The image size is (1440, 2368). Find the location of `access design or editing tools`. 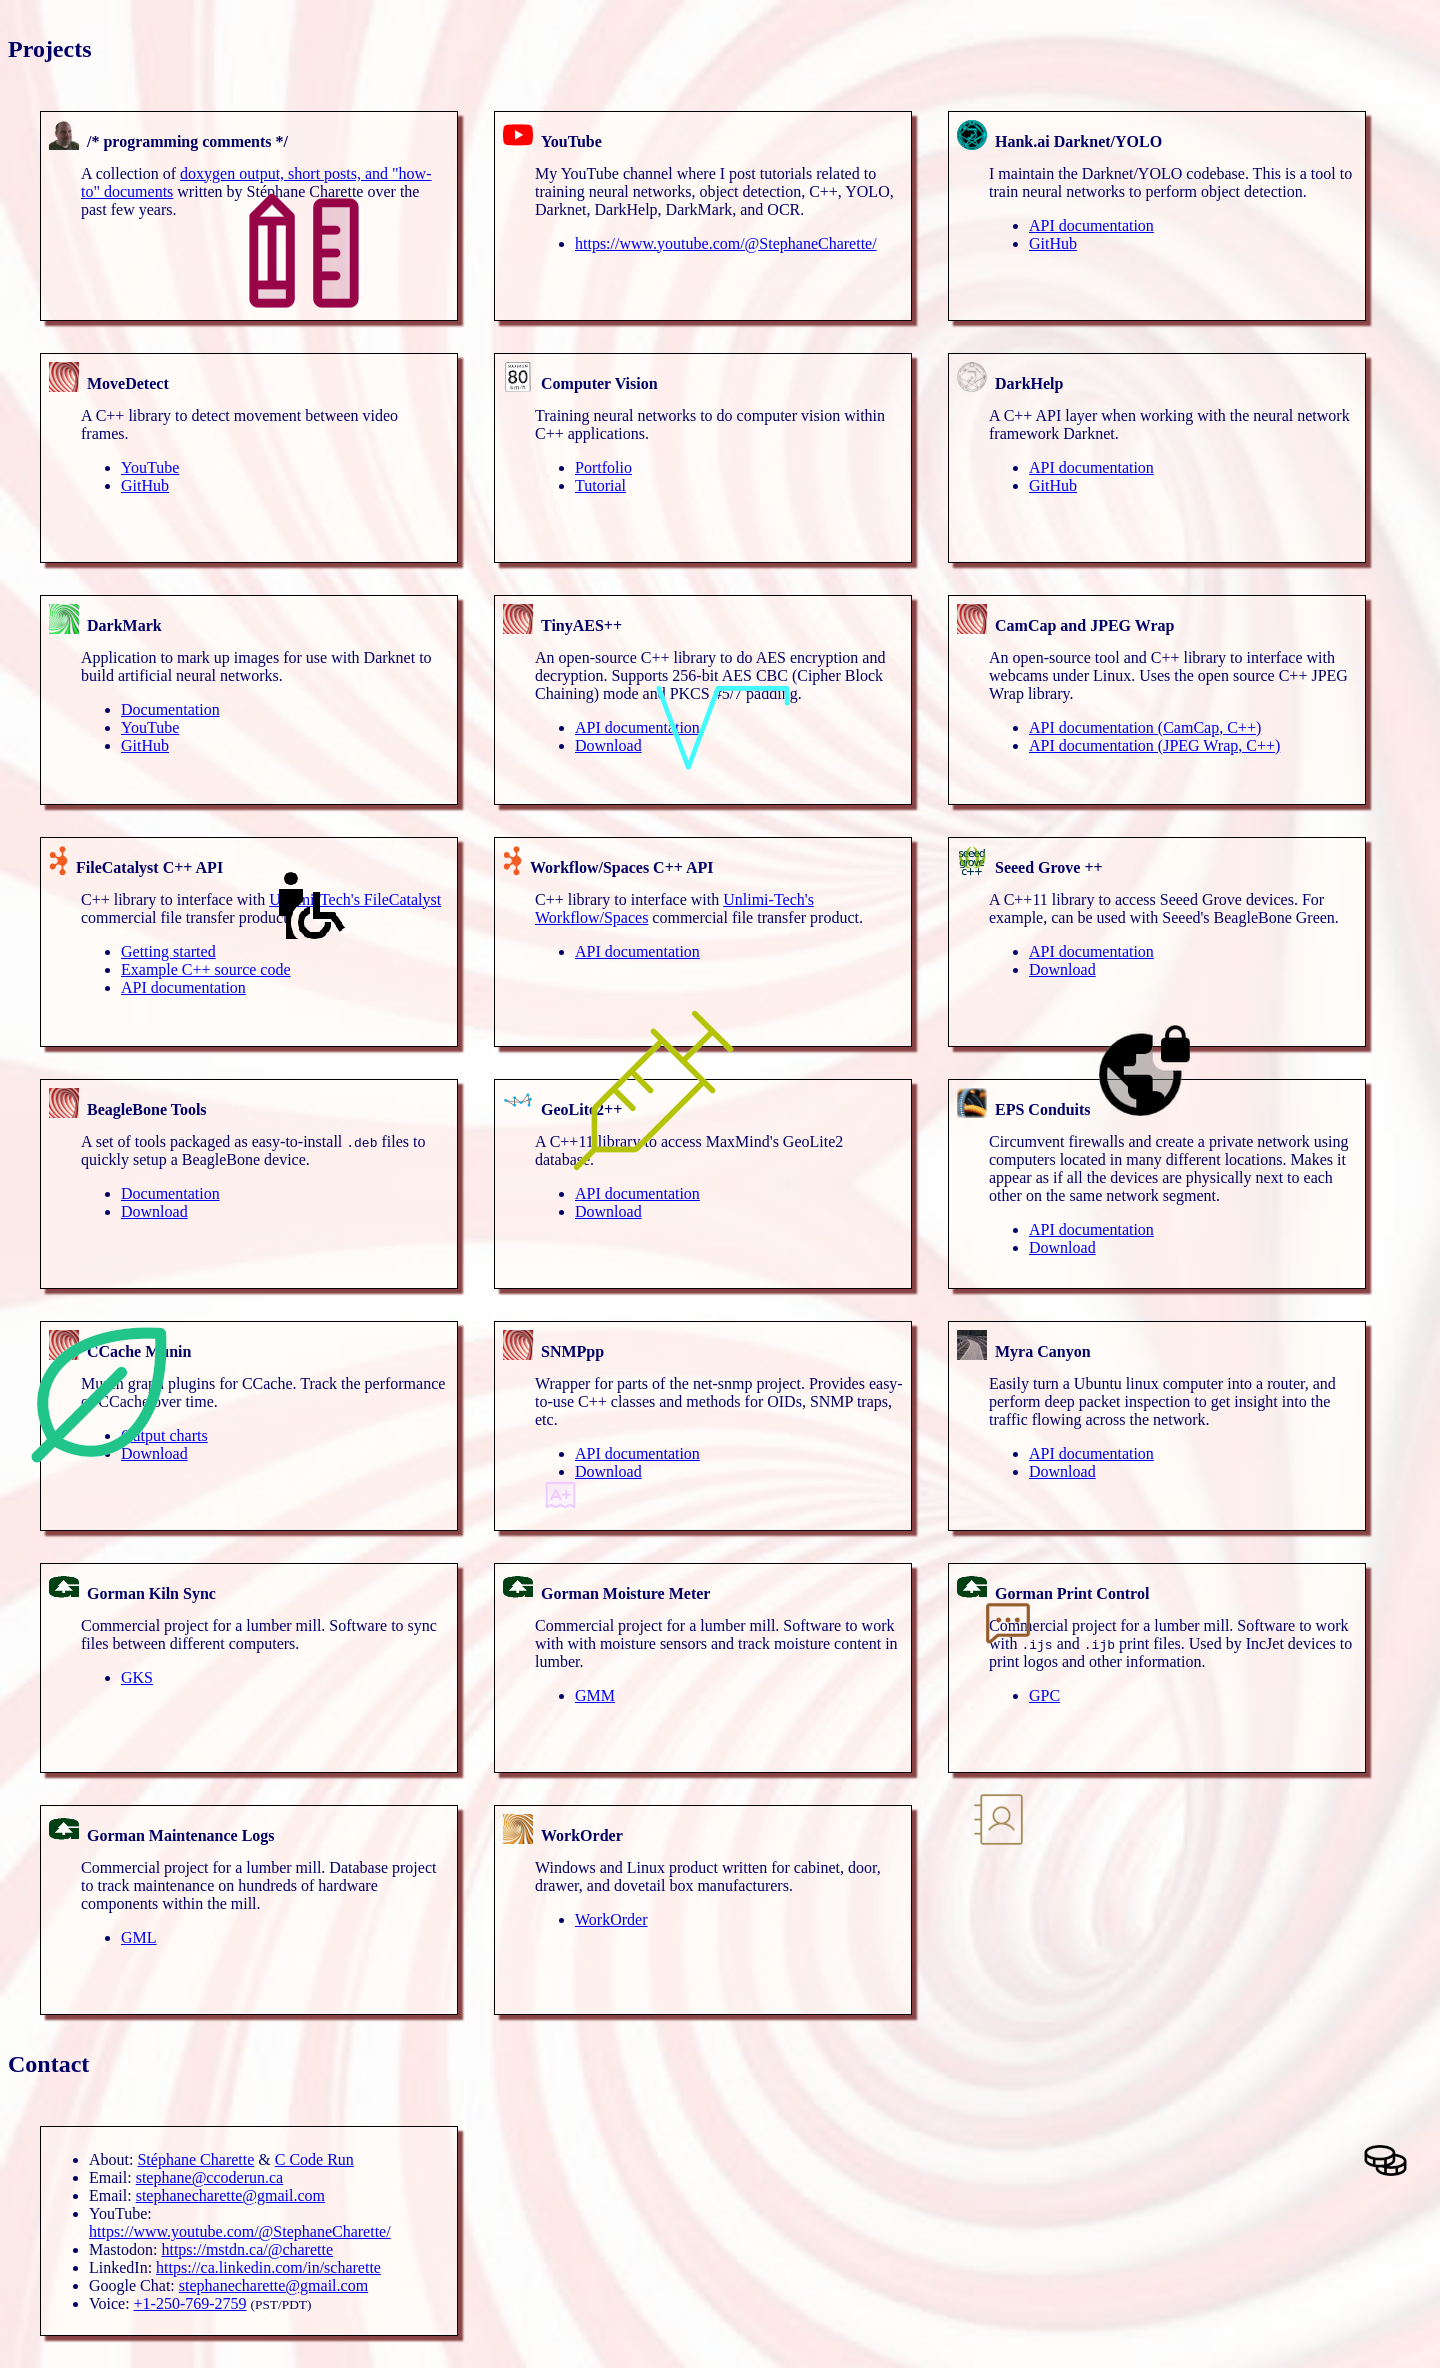

access design or editing tools is located at coordinates (304, 253).